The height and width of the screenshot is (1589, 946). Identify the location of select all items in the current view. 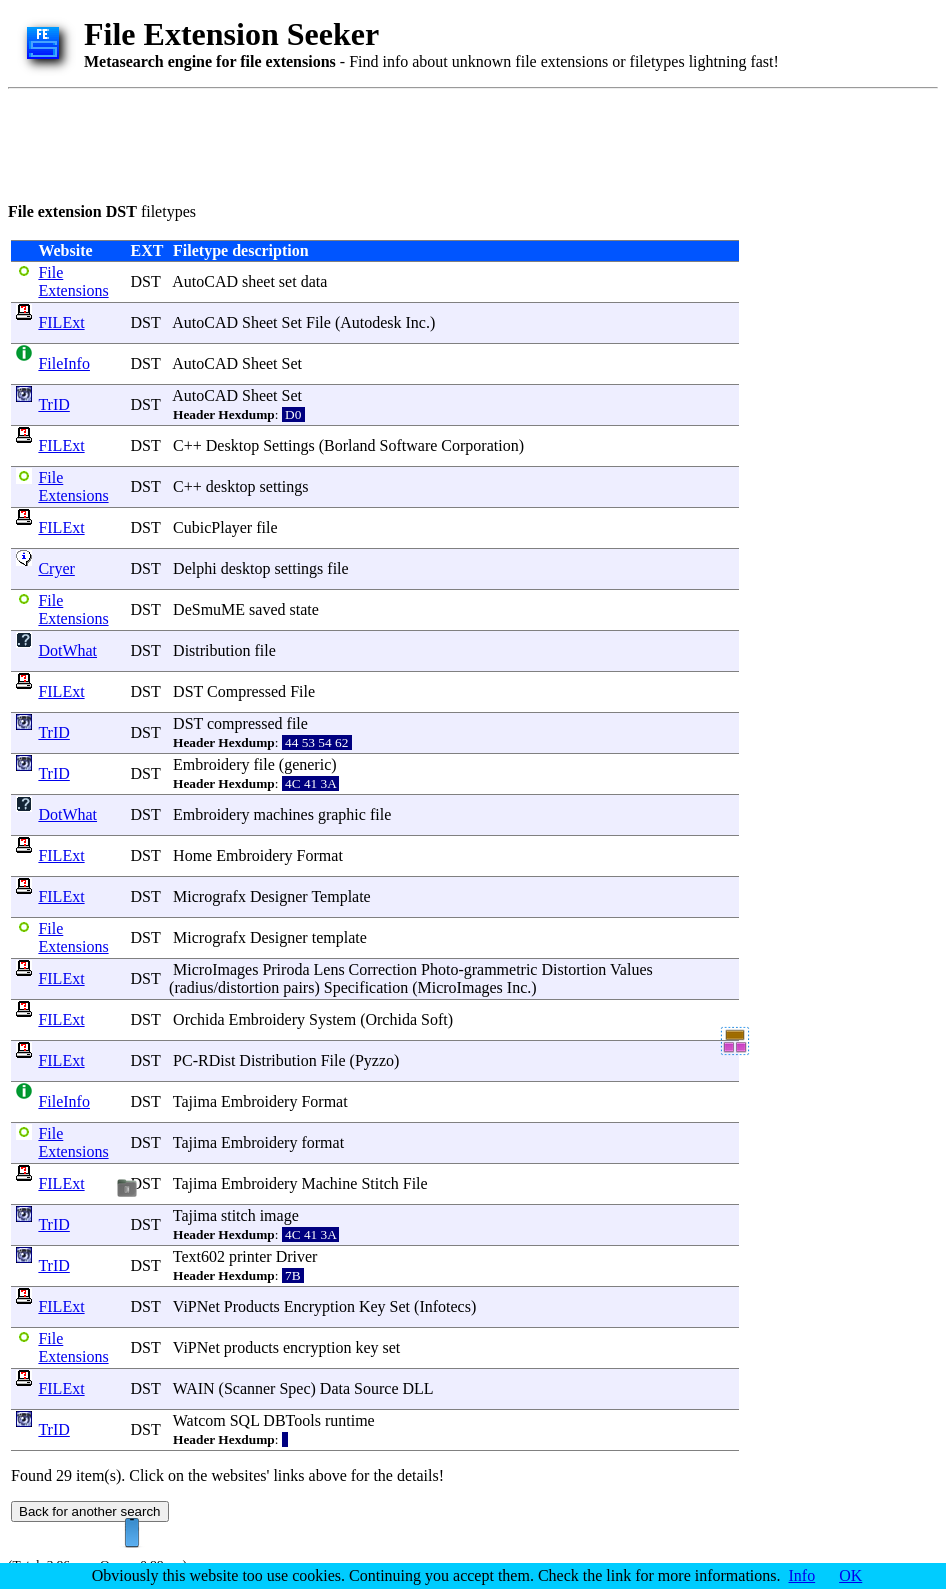
(735, 1041).